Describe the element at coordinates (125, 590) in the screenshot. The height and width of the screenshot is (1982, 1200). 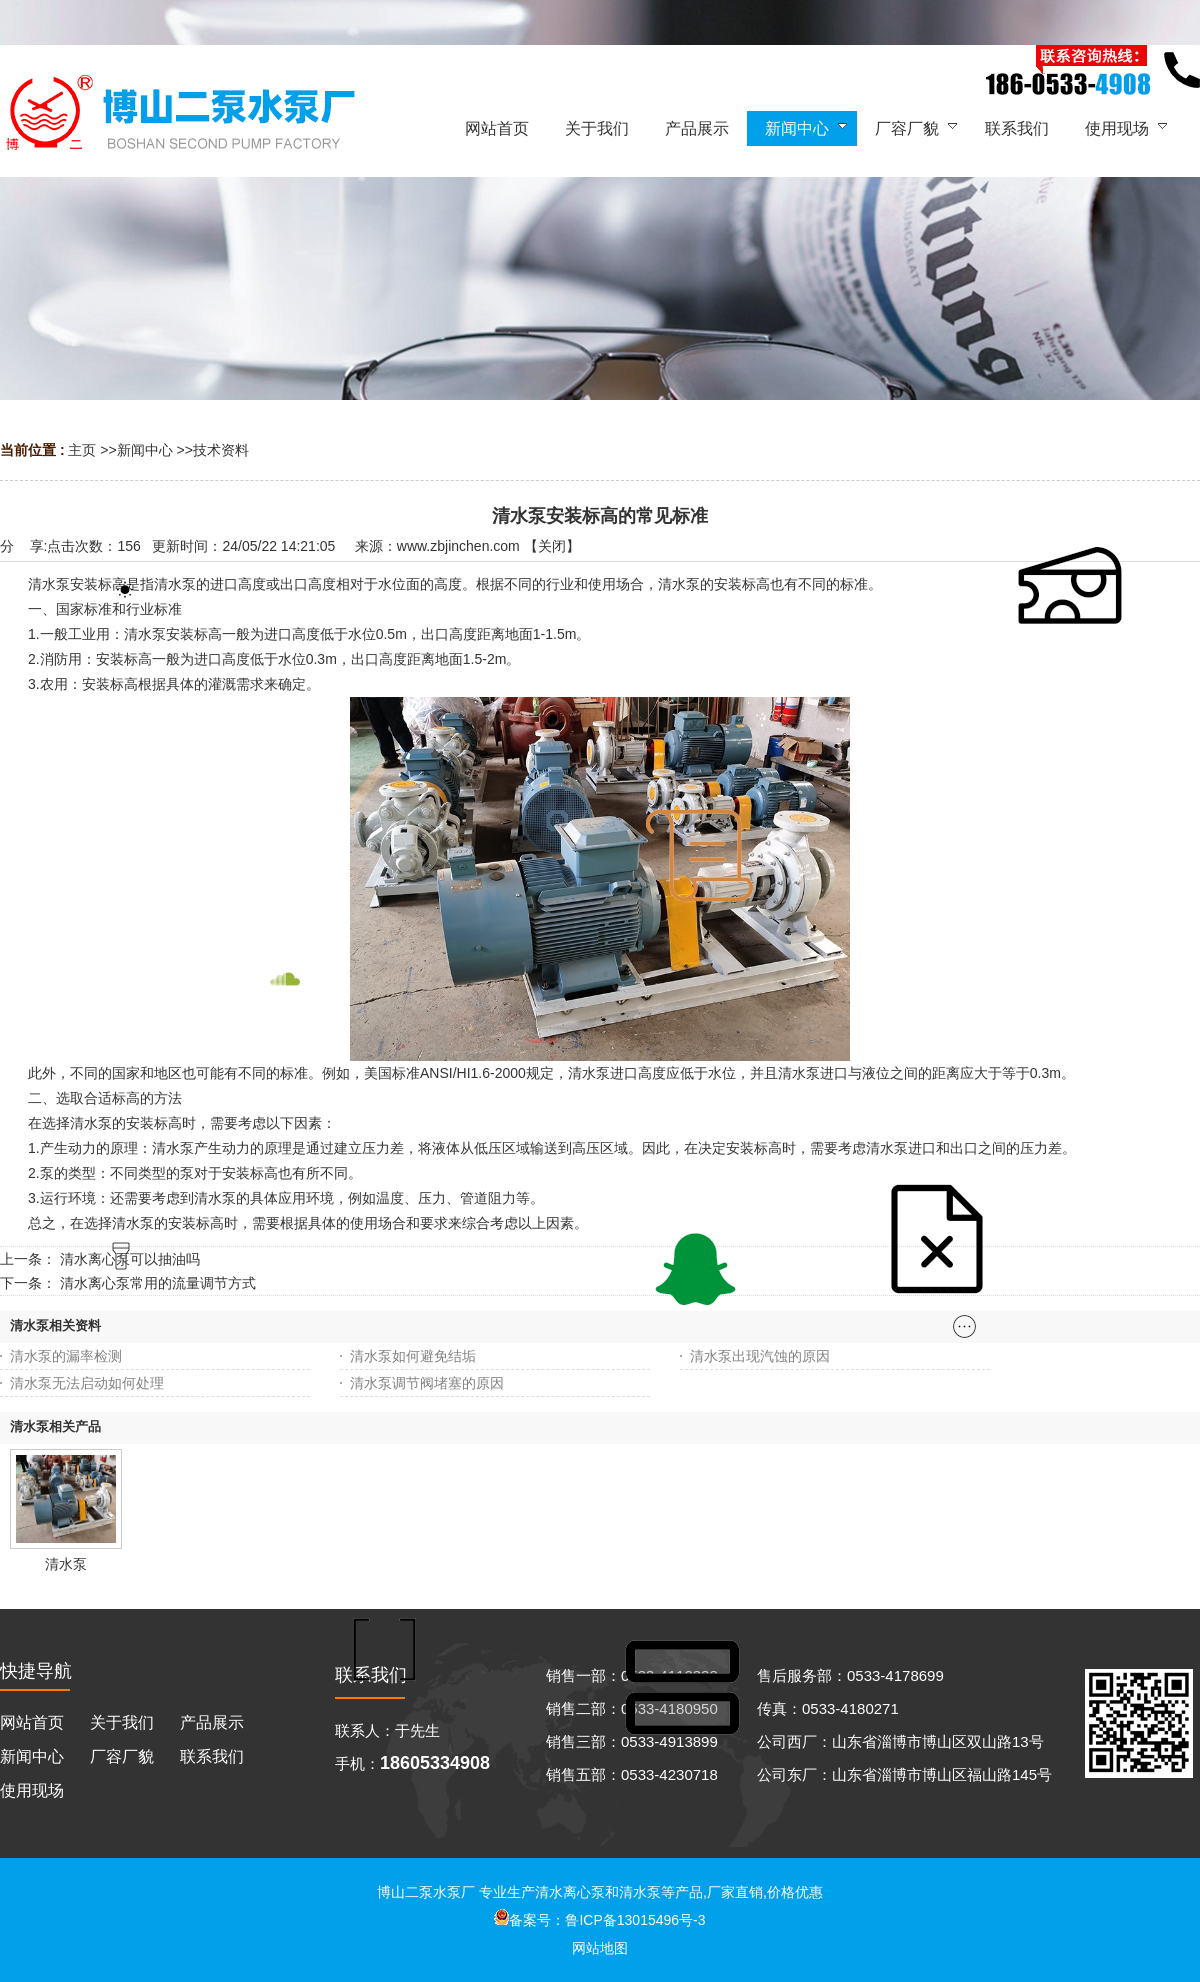
I see `toggle light mode or bright display` at that location.